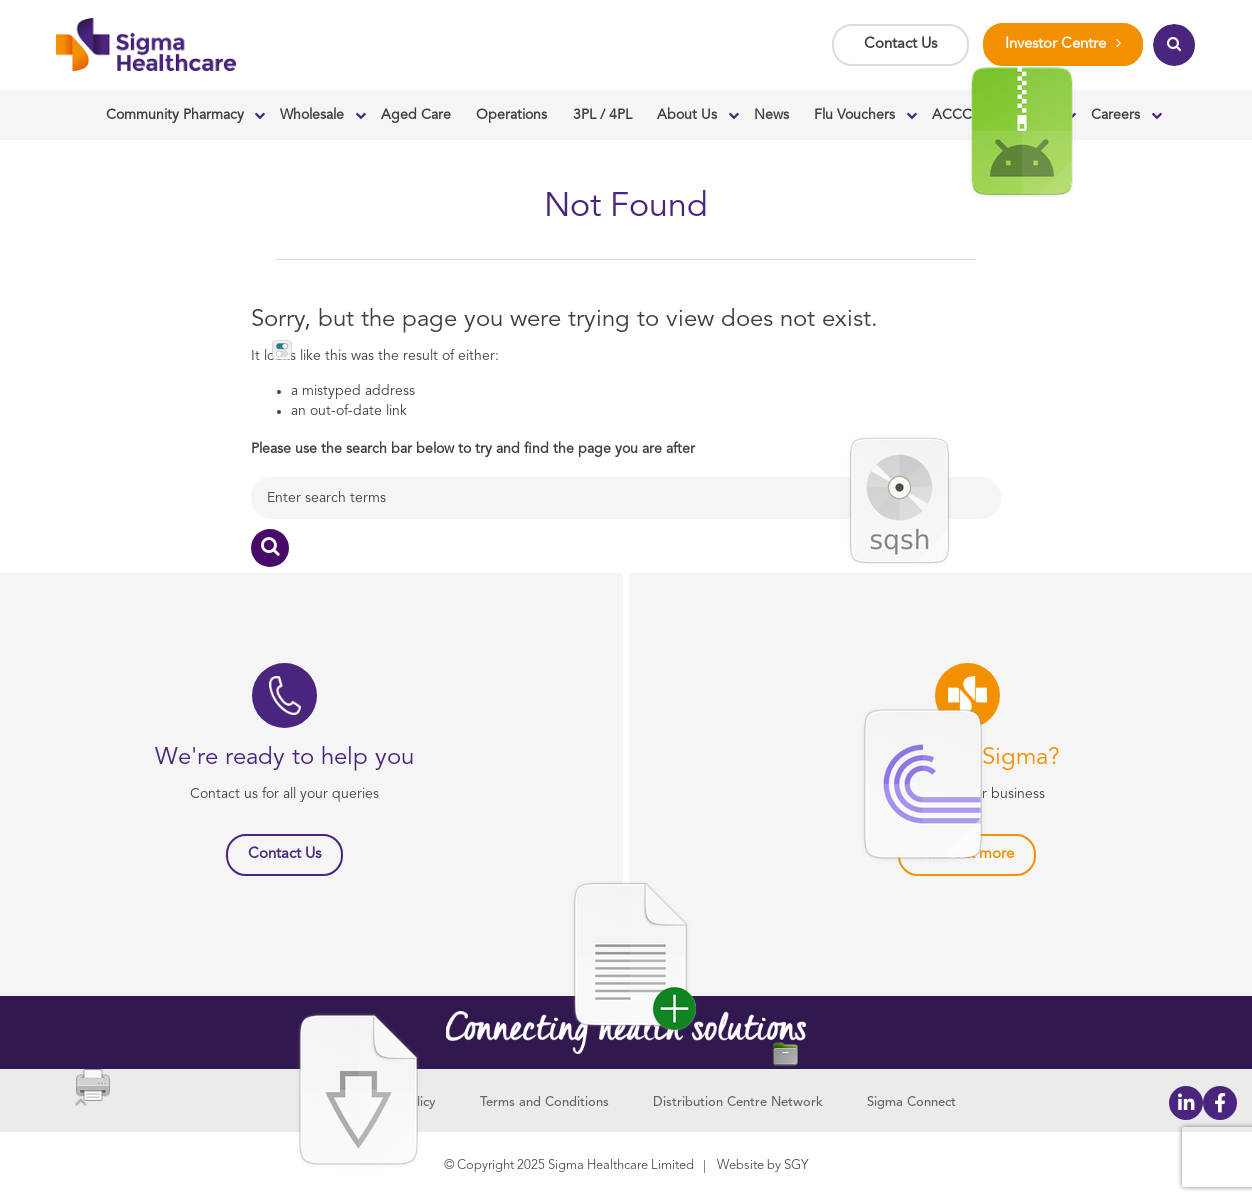 This screenshot has height=1201, width=1252. I want to click on create a new text document, so click(630, 954).